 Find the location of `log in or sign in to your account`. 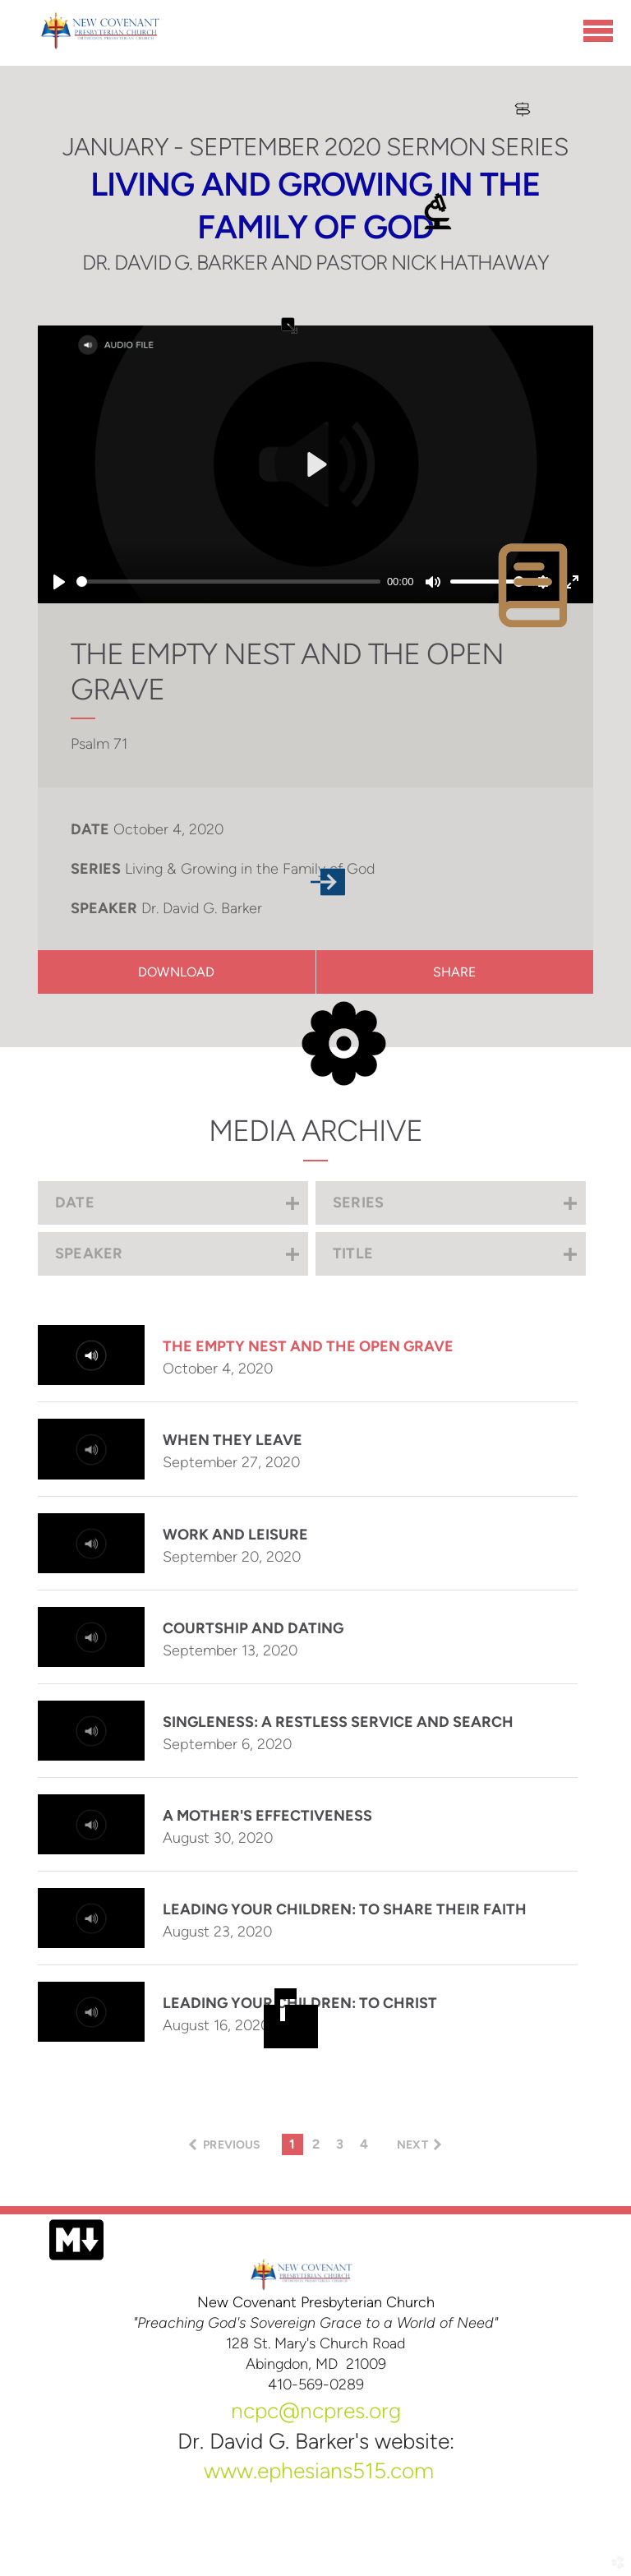

log in or sign in to your account is located at coordinates (328, 882).